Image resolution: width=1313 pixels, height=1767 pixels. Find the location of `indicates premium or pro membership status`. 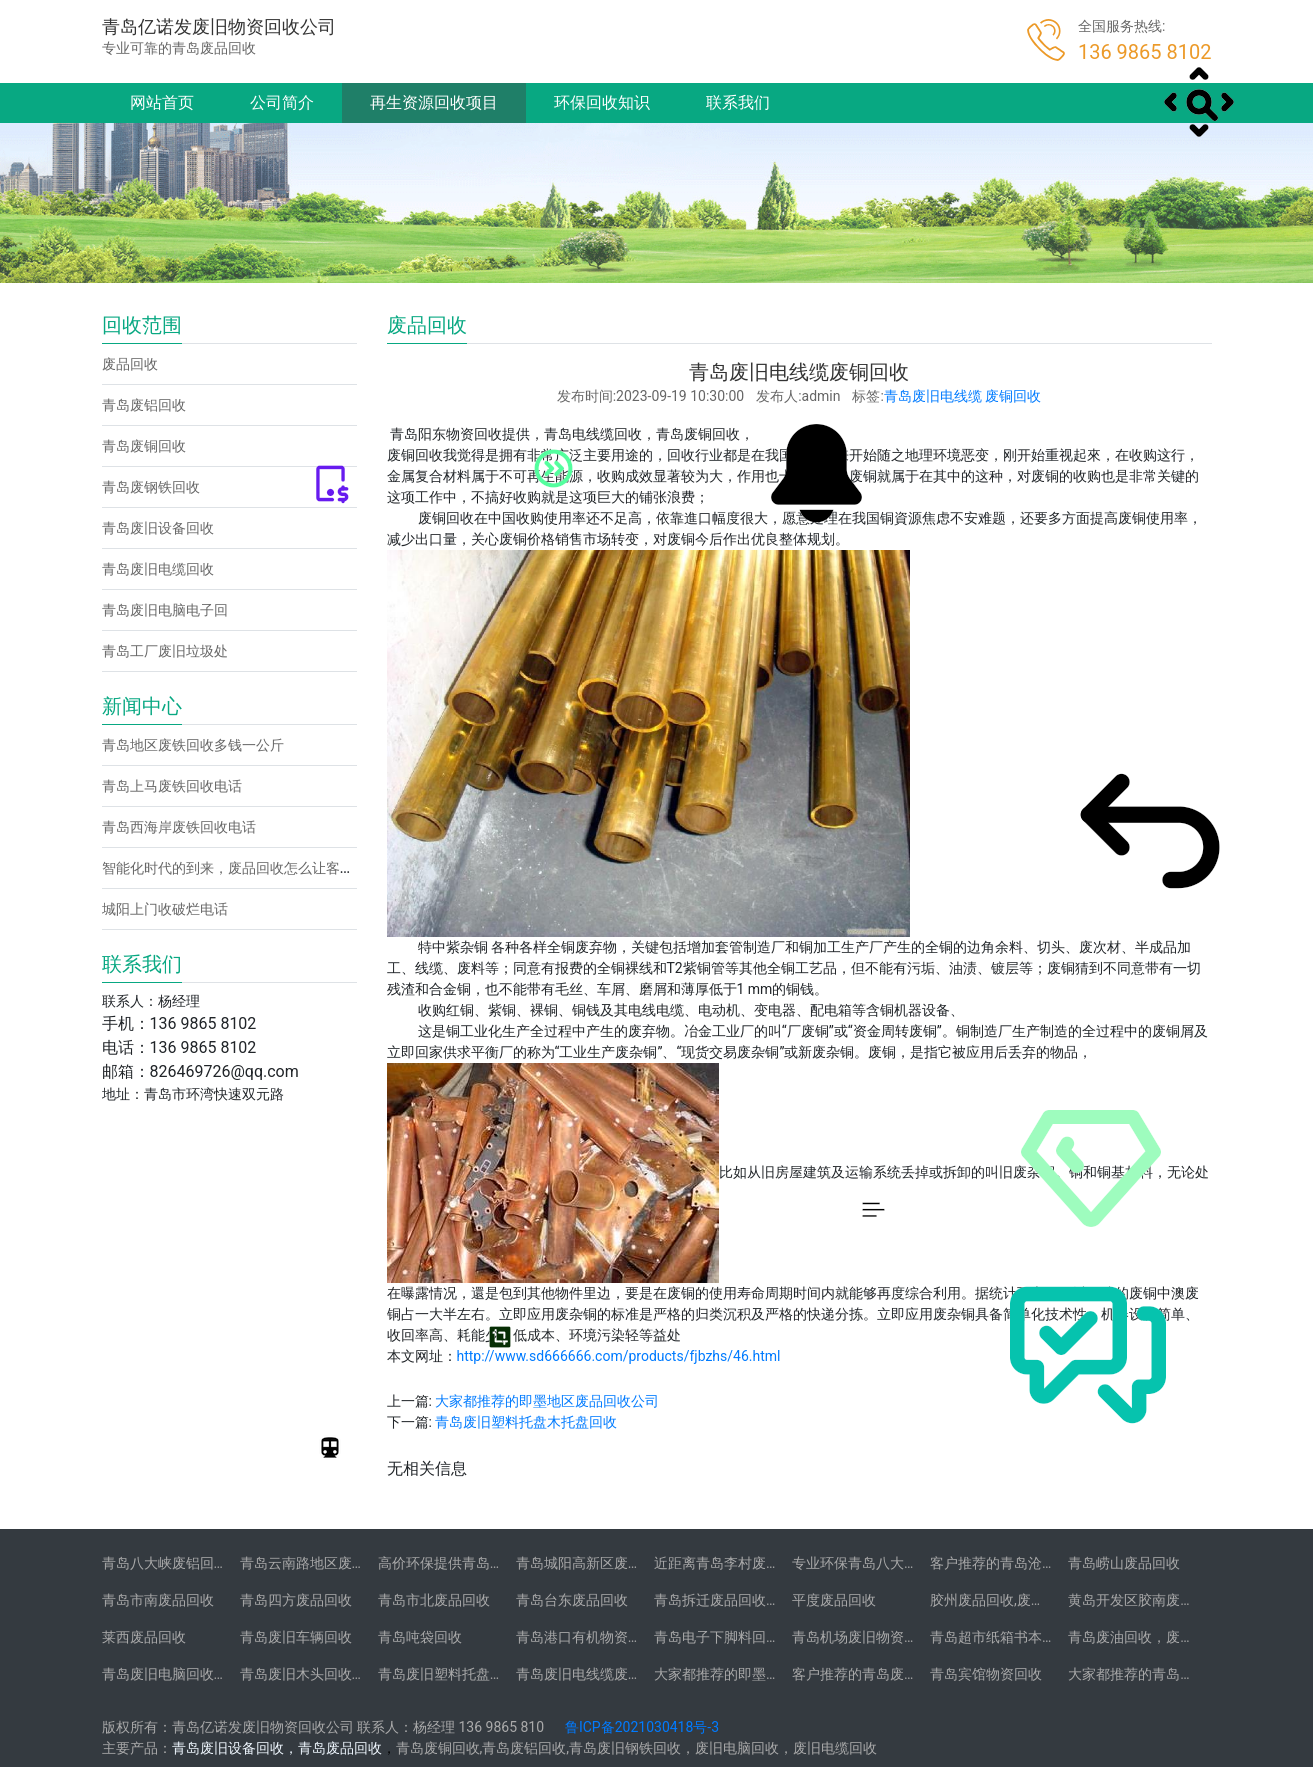

indicates premium or pro membership status is located at coordinates (1091, 1166).